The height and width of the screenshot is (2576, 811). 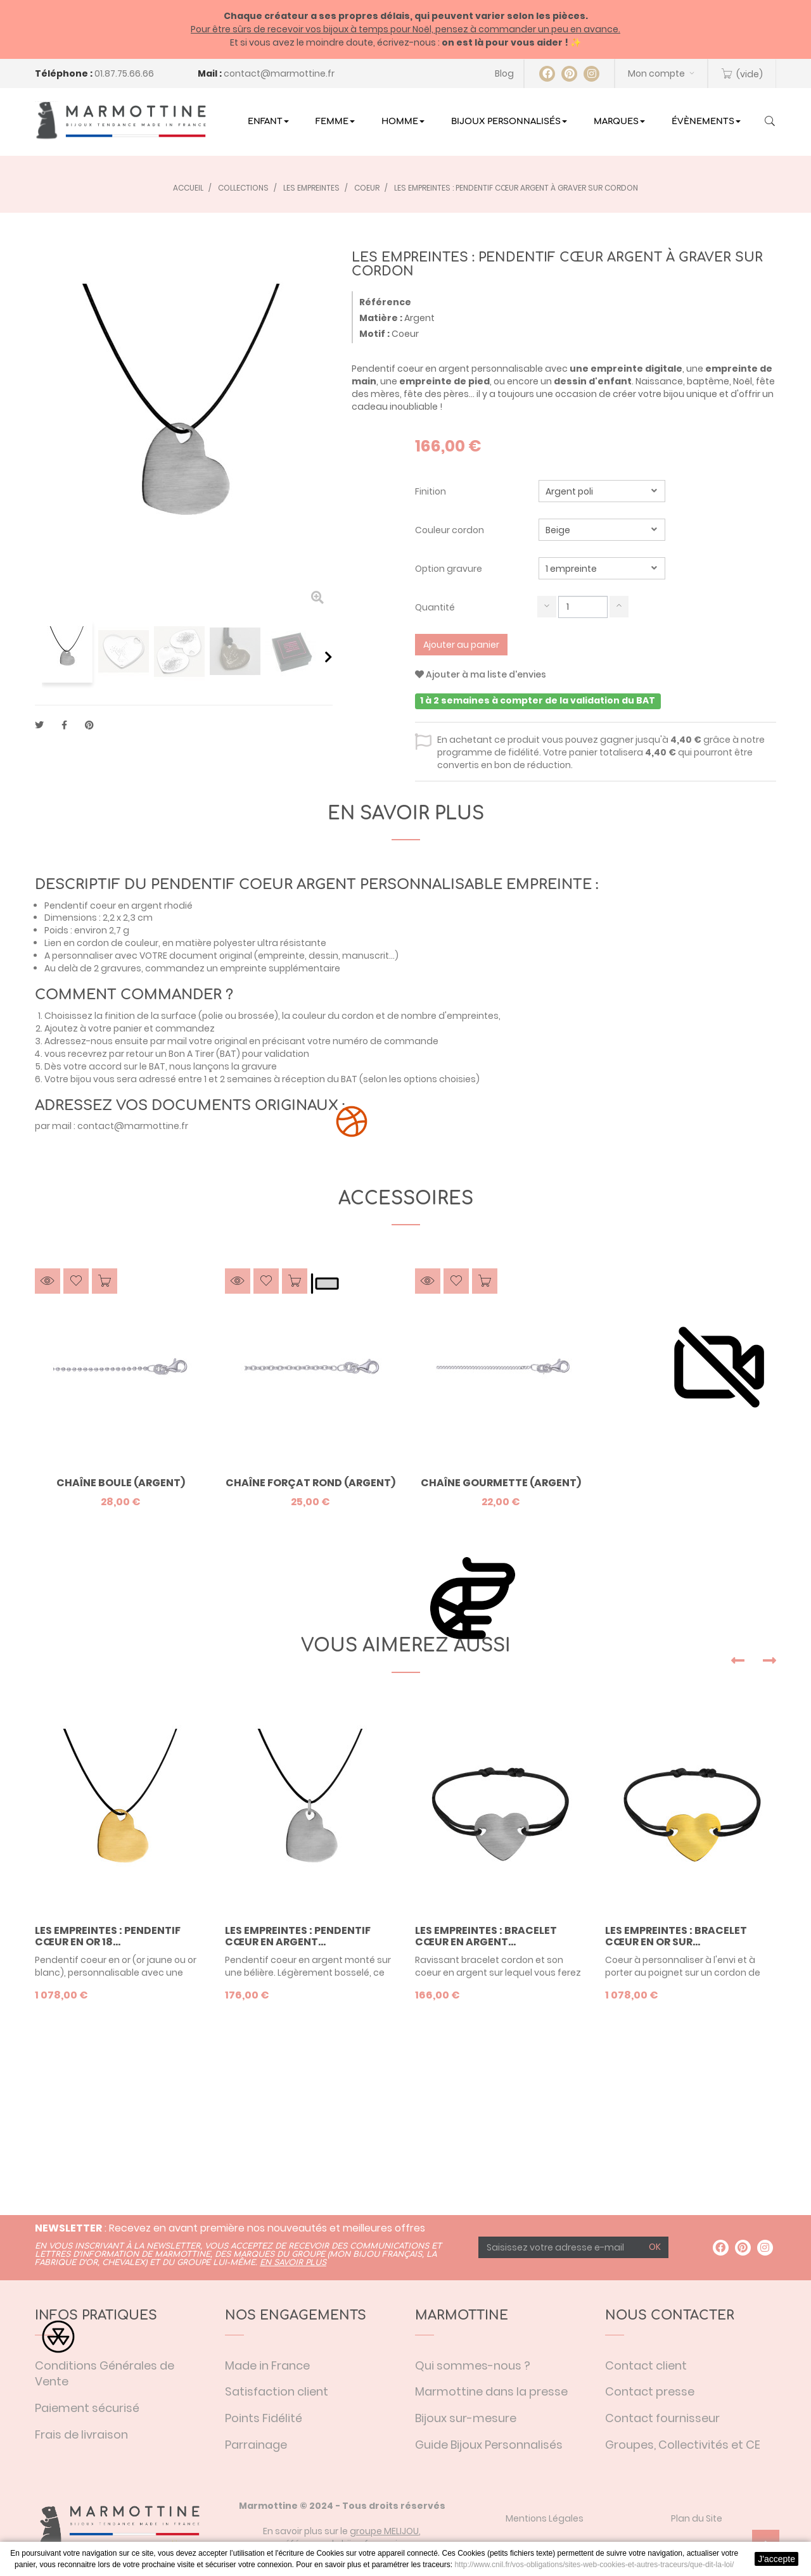 I want to click on align content to the left edge, so click(x=324, y=1284).